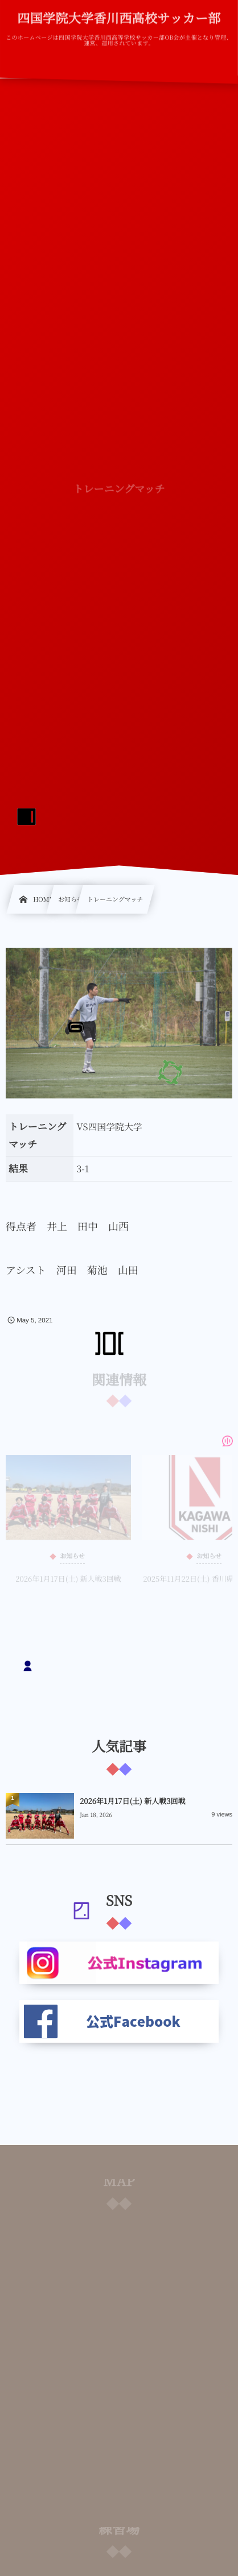 The width and height of the screenshot is (238, 2576). I want to click on view your profile, so click(27, 1666).